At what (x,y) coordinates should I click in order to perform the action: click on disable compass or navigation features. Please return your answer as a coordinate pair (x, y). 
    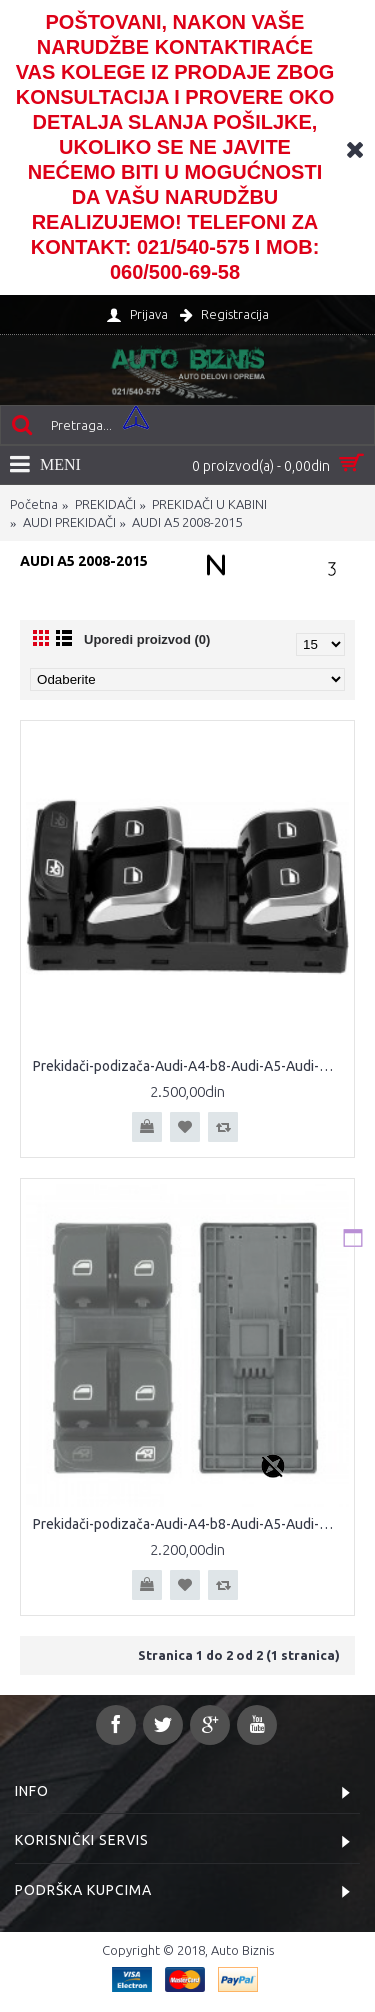
    Looking at the image, I should click on (273, 1466).